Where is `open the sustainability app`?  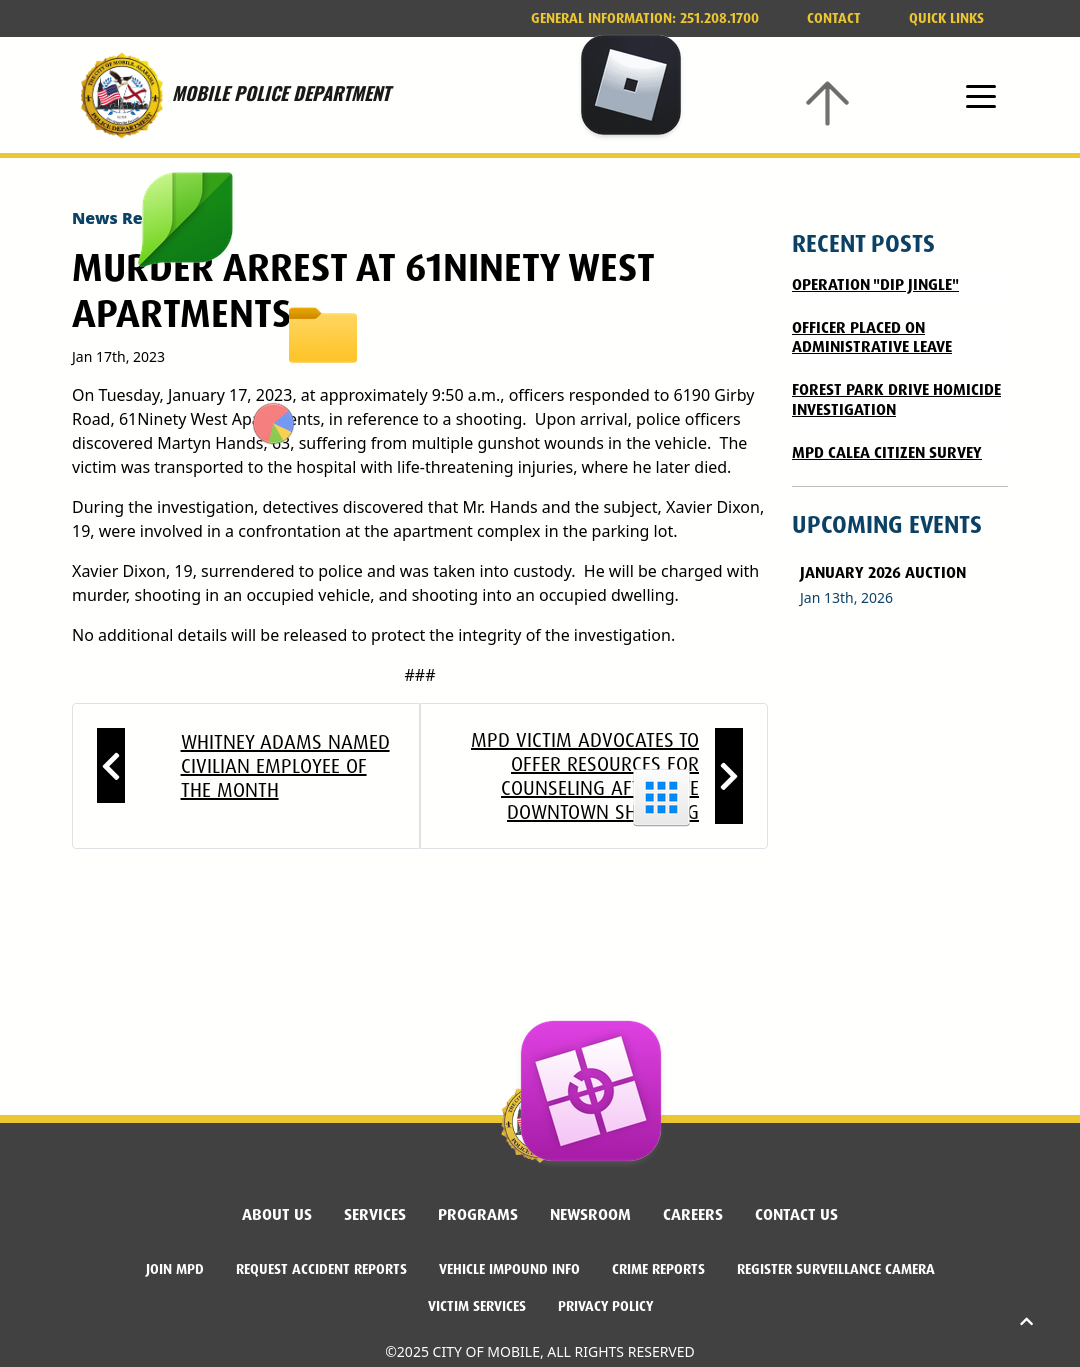 open the sustainability app is located at coordinates (187, 217).